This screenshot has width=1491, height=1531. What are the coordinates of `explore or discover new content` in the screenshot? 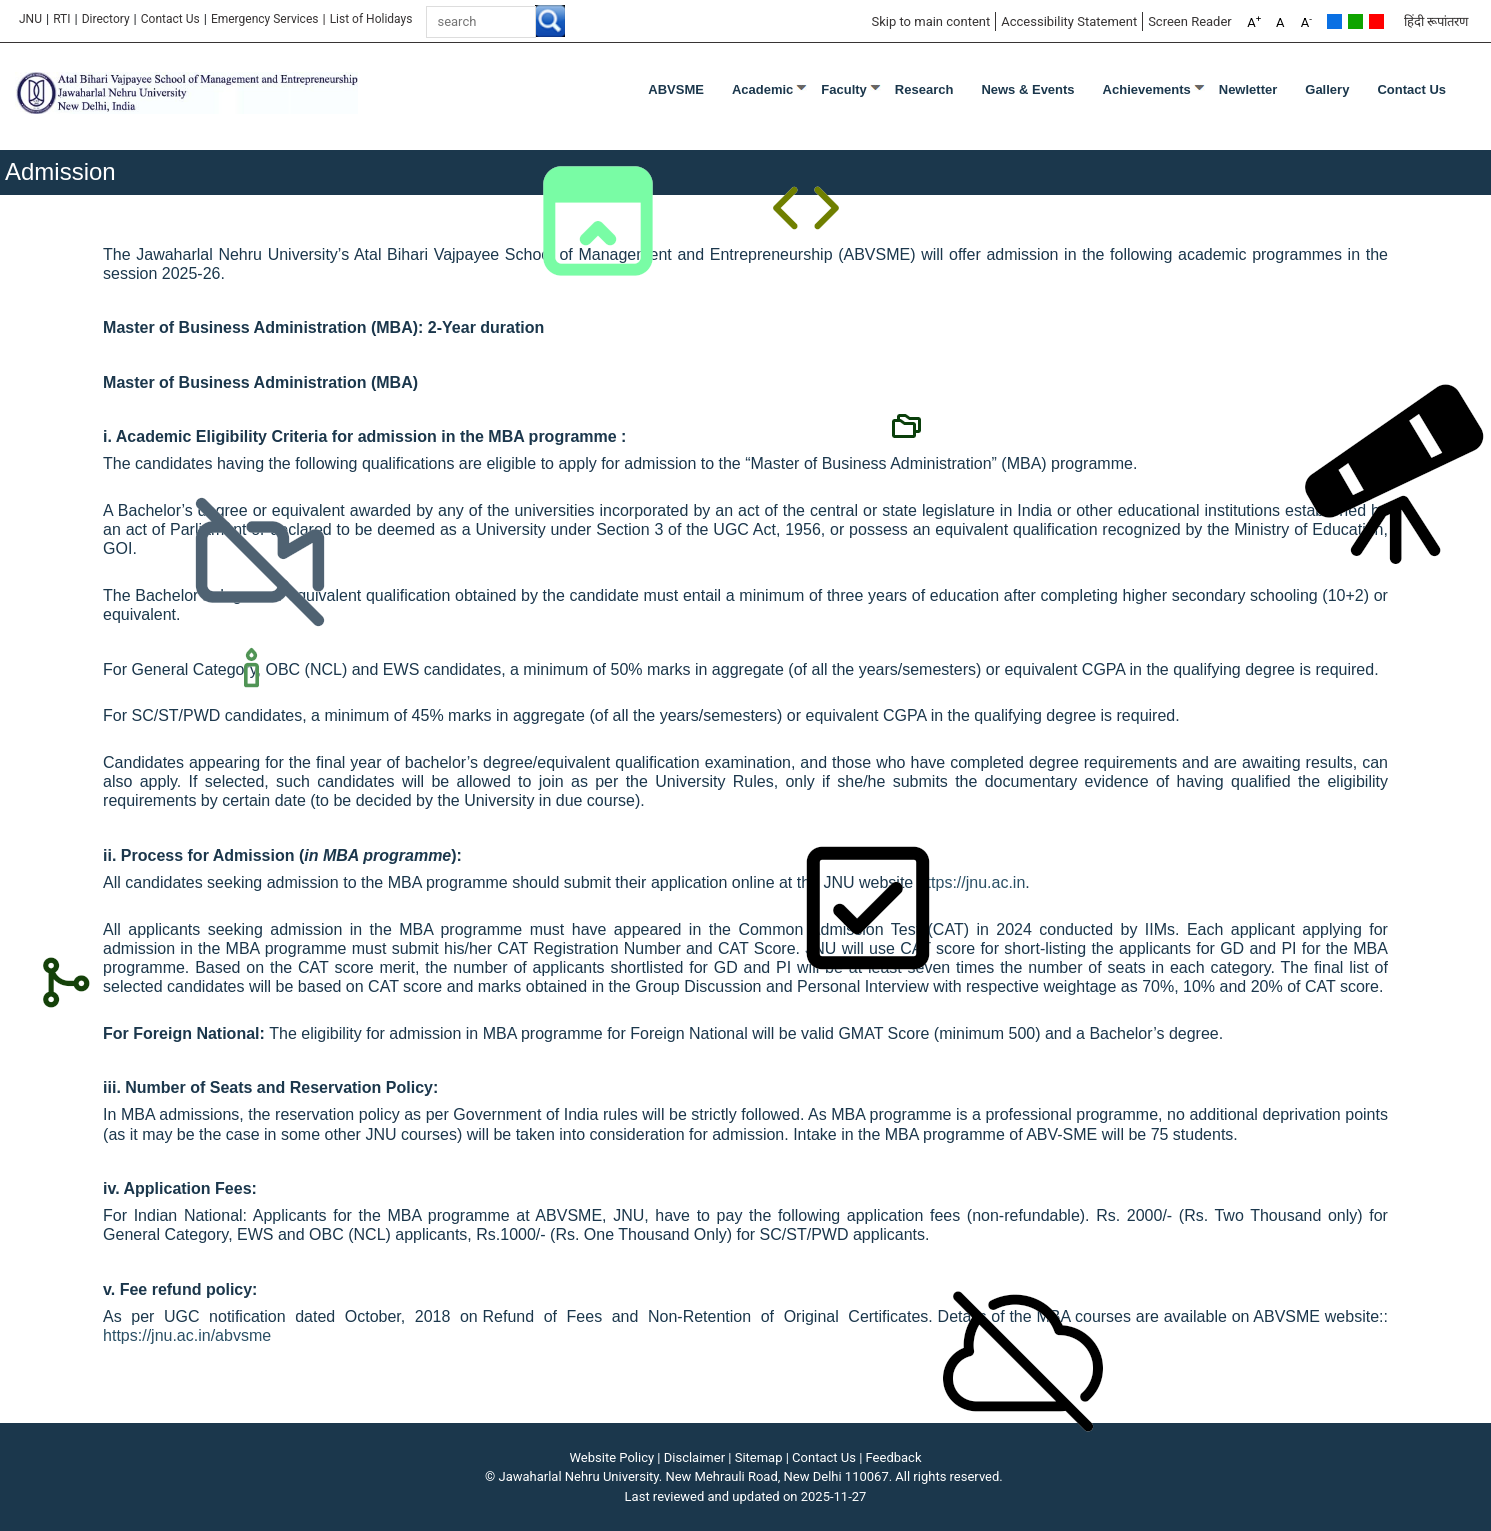 It's located at (1397, 470).